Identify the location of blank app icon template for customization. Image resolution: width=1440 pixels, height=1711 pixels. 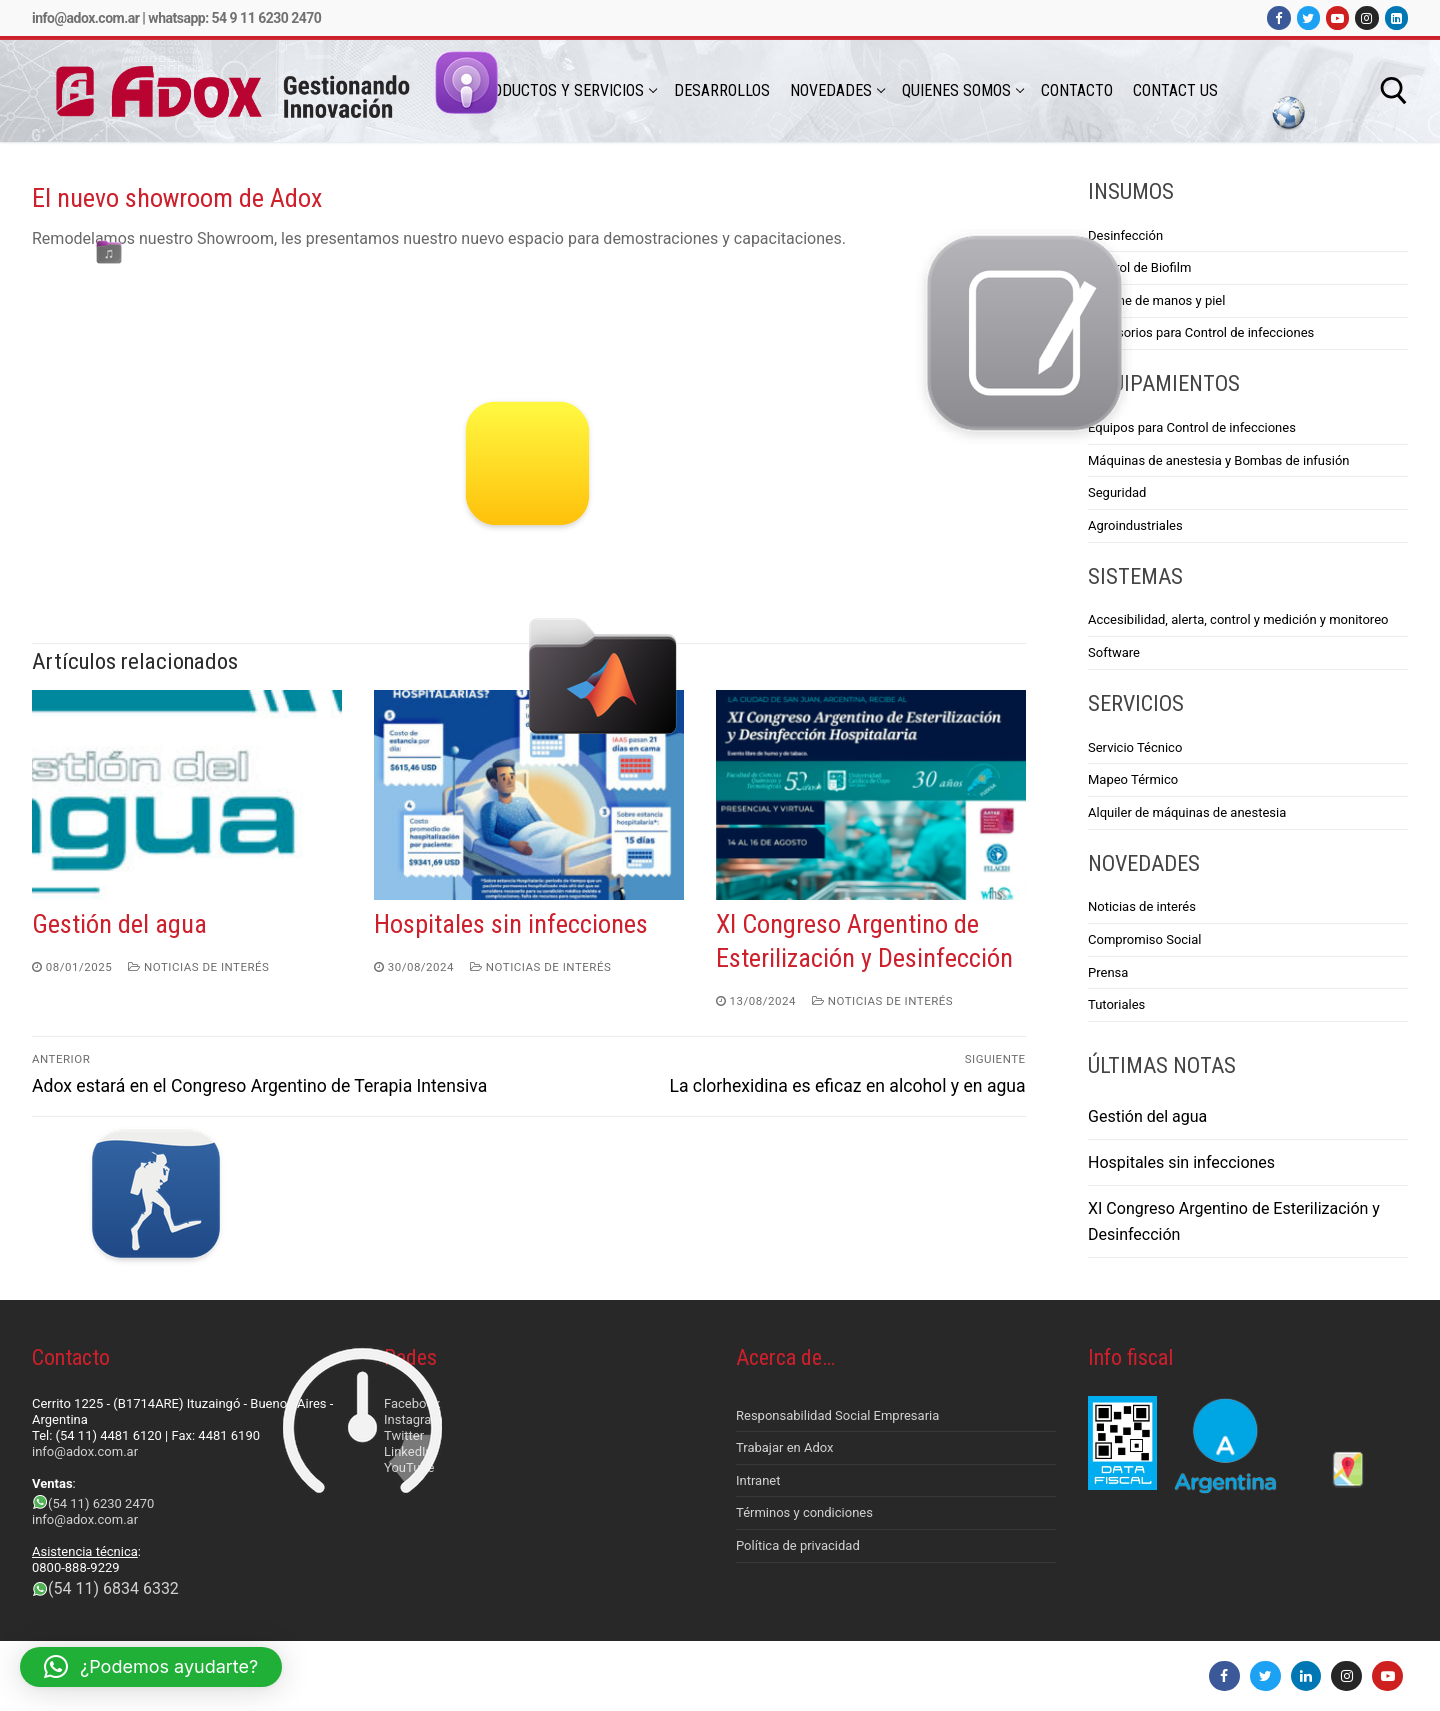
(527, 463).